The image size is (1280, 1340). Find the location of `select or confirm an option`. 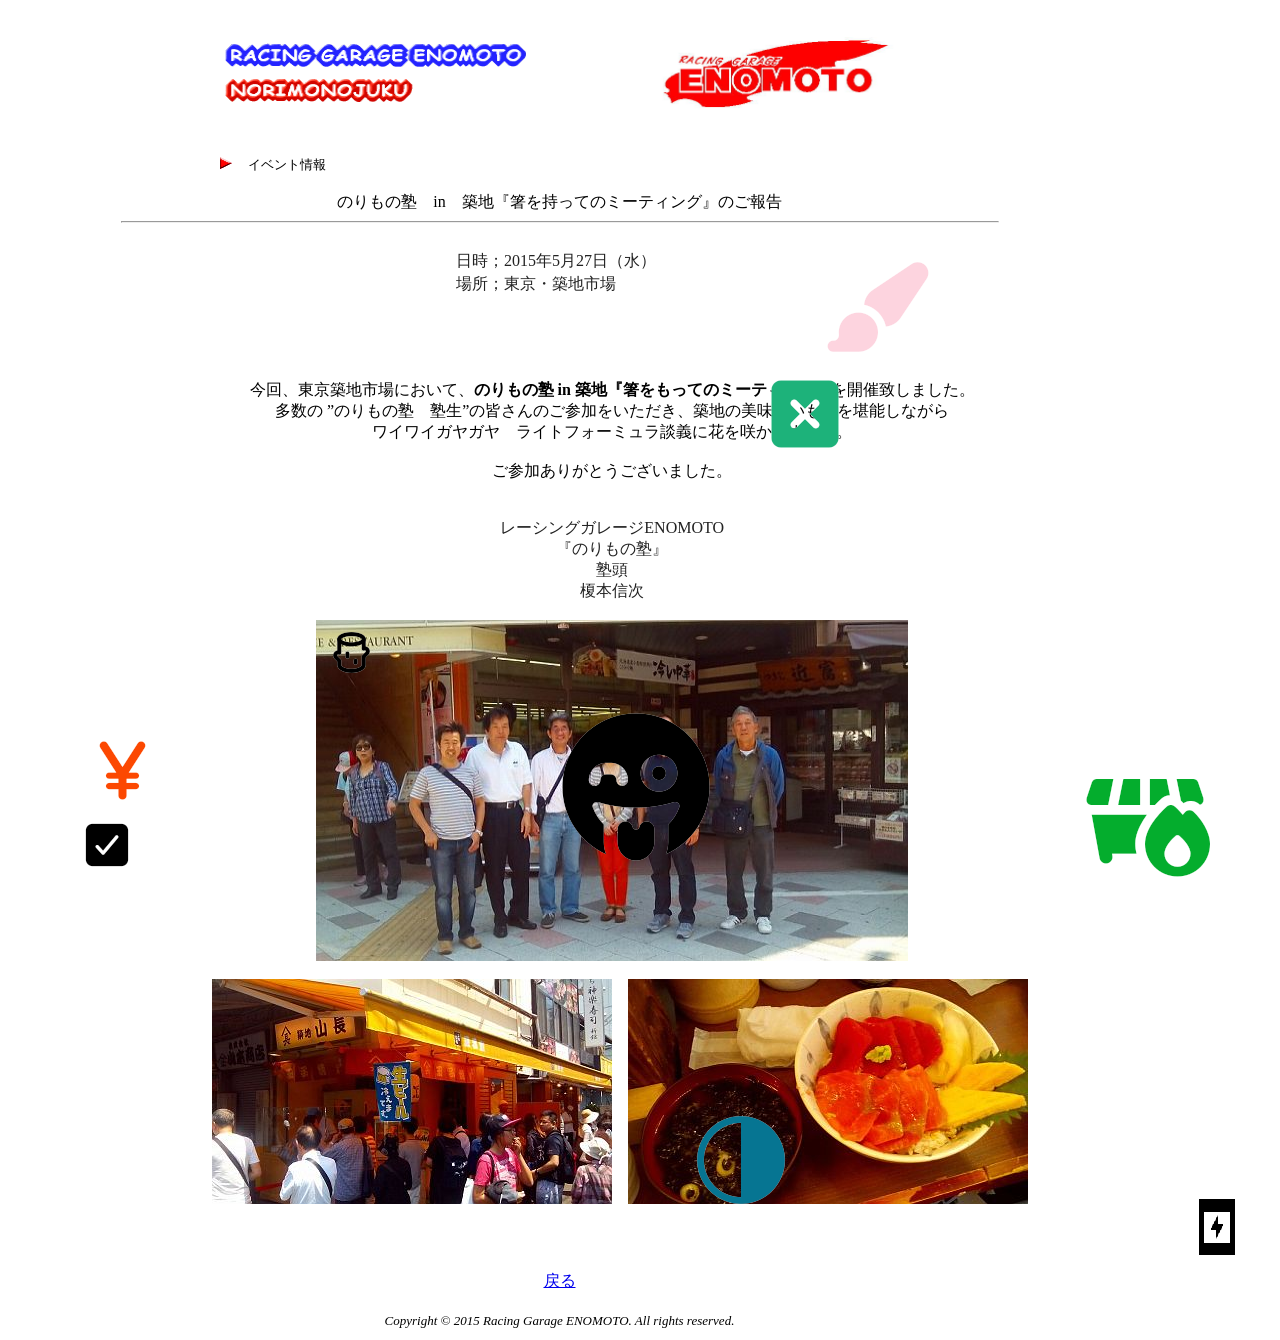

select or confirm an option is located at coordinates (107, 845).